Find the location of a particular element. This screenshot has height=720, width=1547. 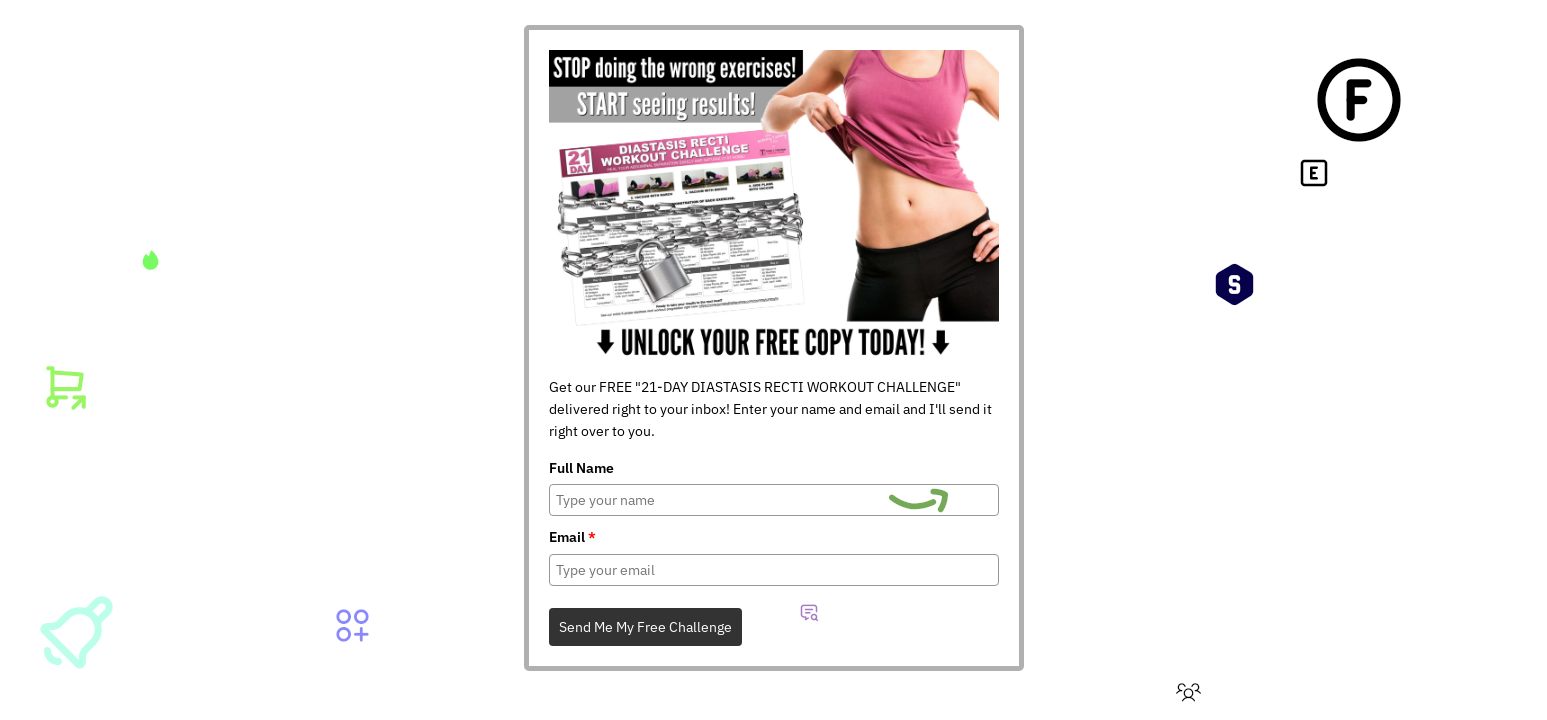

view school notifications or alerts is located at coordinates (76, 632).